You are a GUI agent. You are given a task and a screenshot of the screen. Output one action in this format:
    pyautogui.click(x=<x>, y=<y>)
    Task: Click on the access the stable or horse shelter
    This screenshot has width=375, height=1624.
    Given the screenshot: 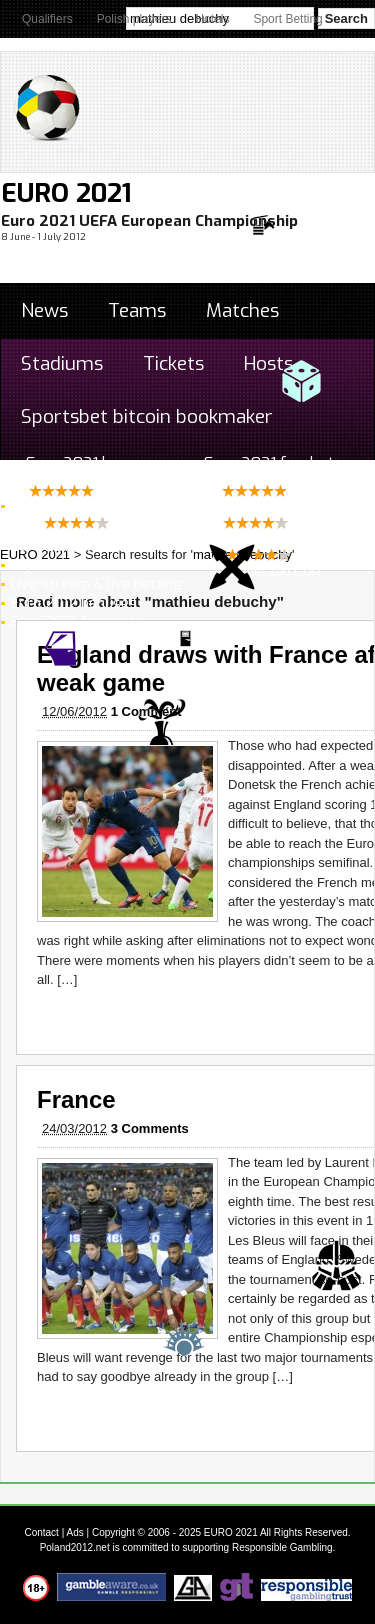 What is the action you would take?
    pyautogui.click(x=264, y=224)
    